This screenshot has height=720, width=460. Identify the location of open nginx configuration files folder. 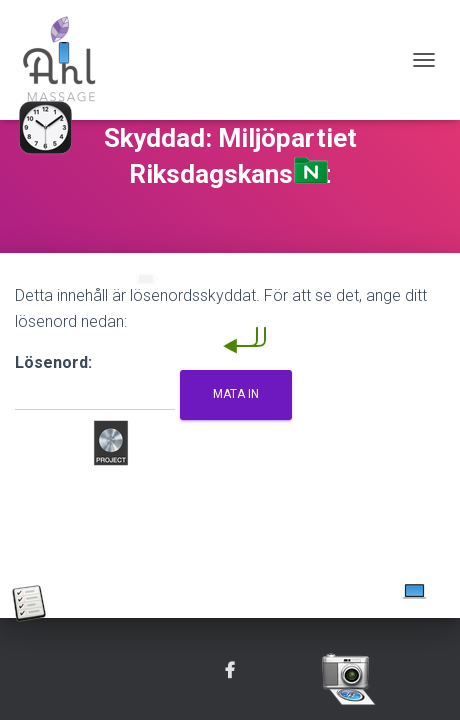
(311, 171).